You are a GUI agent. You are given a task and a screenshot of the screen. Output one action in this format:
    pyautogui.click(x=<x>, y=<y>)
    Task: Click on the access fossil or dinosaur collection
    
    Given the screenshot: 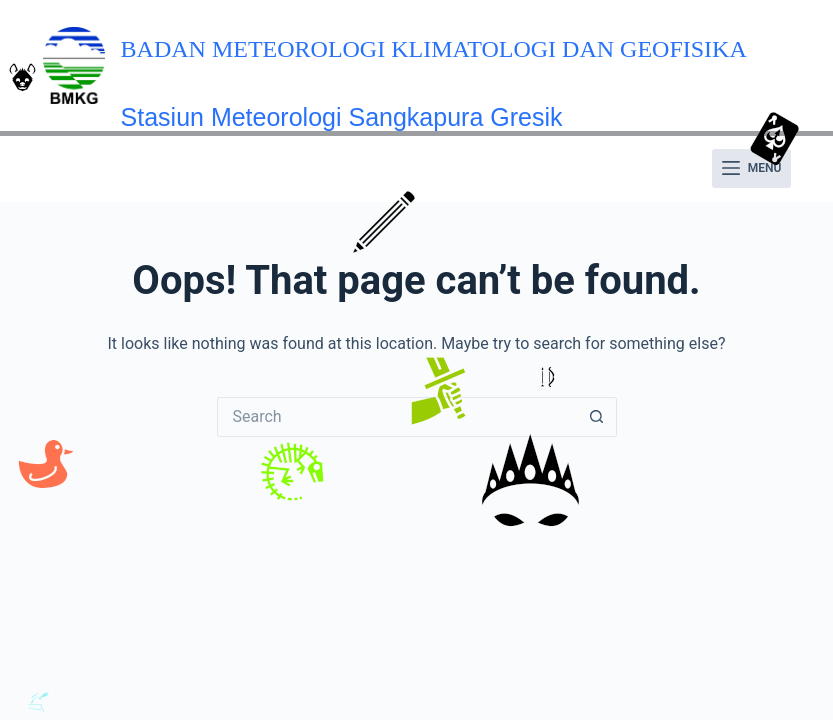 What is the action you would take?
    pyautogui.click(x=292, y=472)
    